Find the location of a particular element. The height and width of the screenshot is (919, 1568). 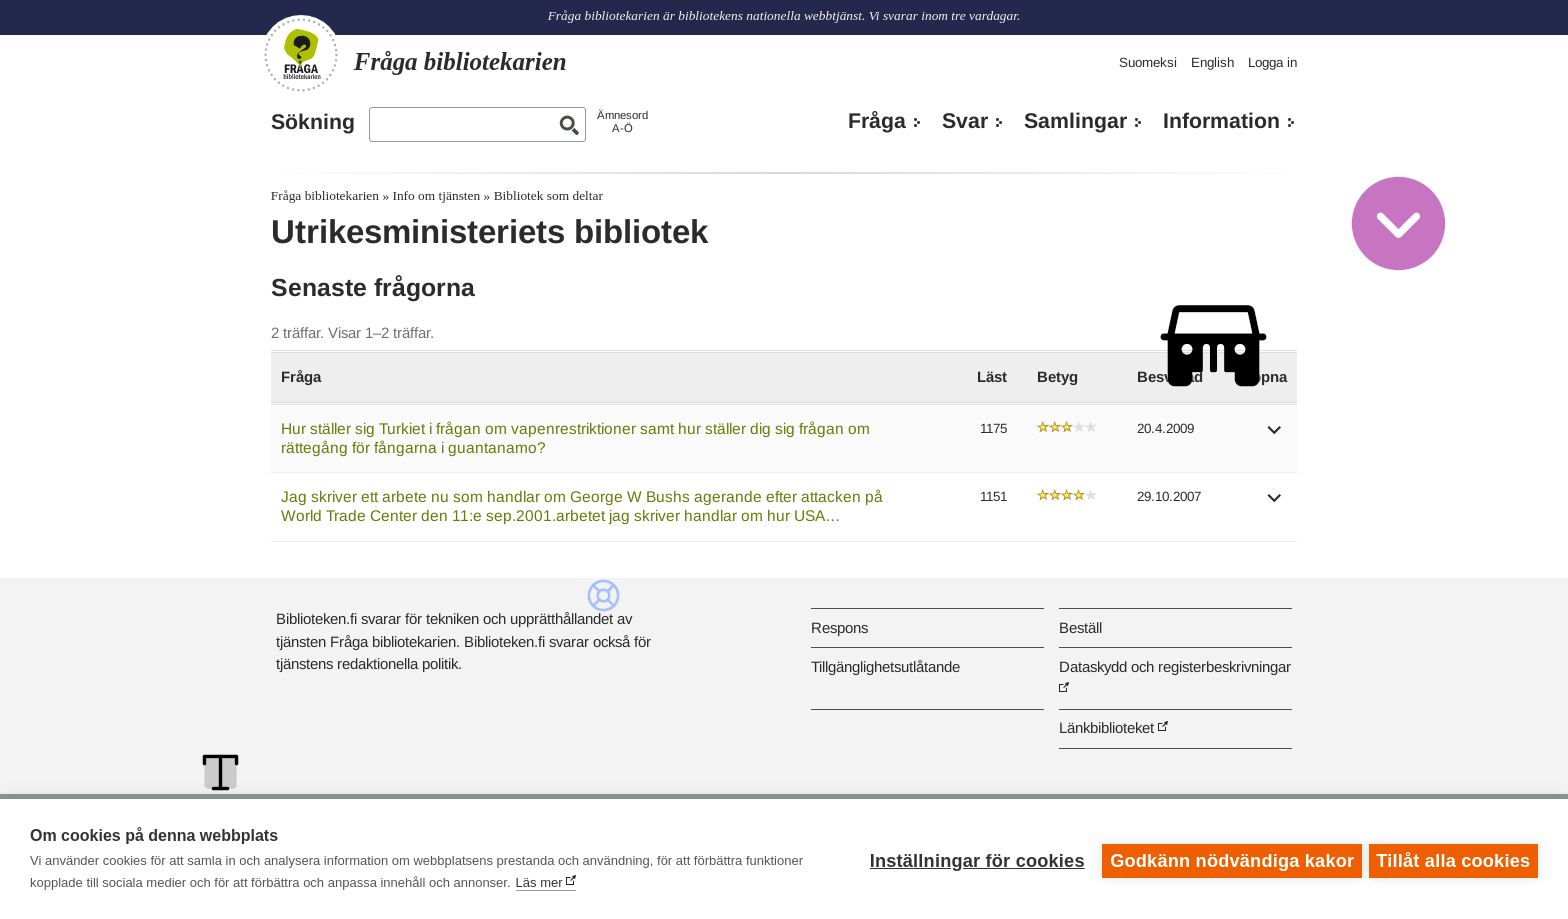

access help or support is located at coordinates (603, 595).